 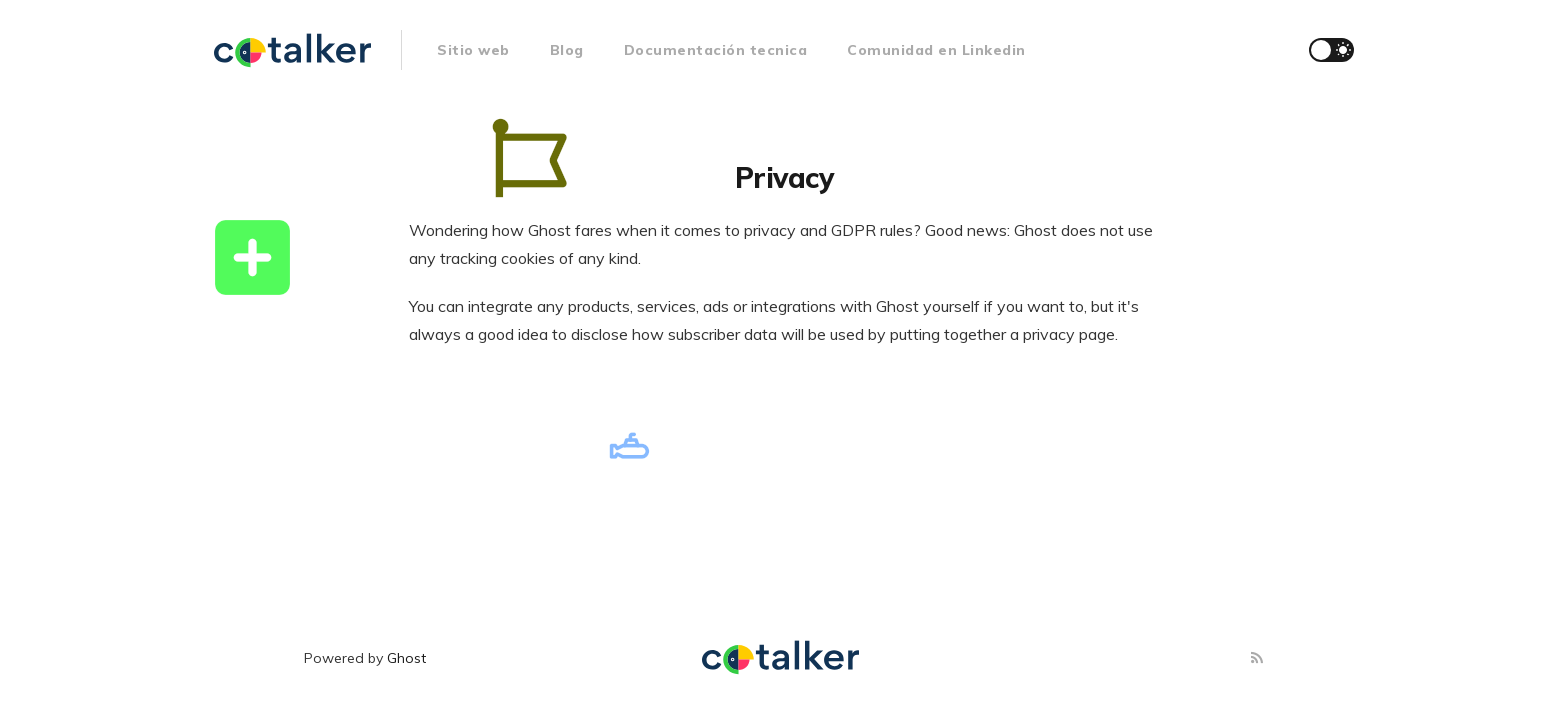 I want to click on add a new item, so click(x=252, y=257).